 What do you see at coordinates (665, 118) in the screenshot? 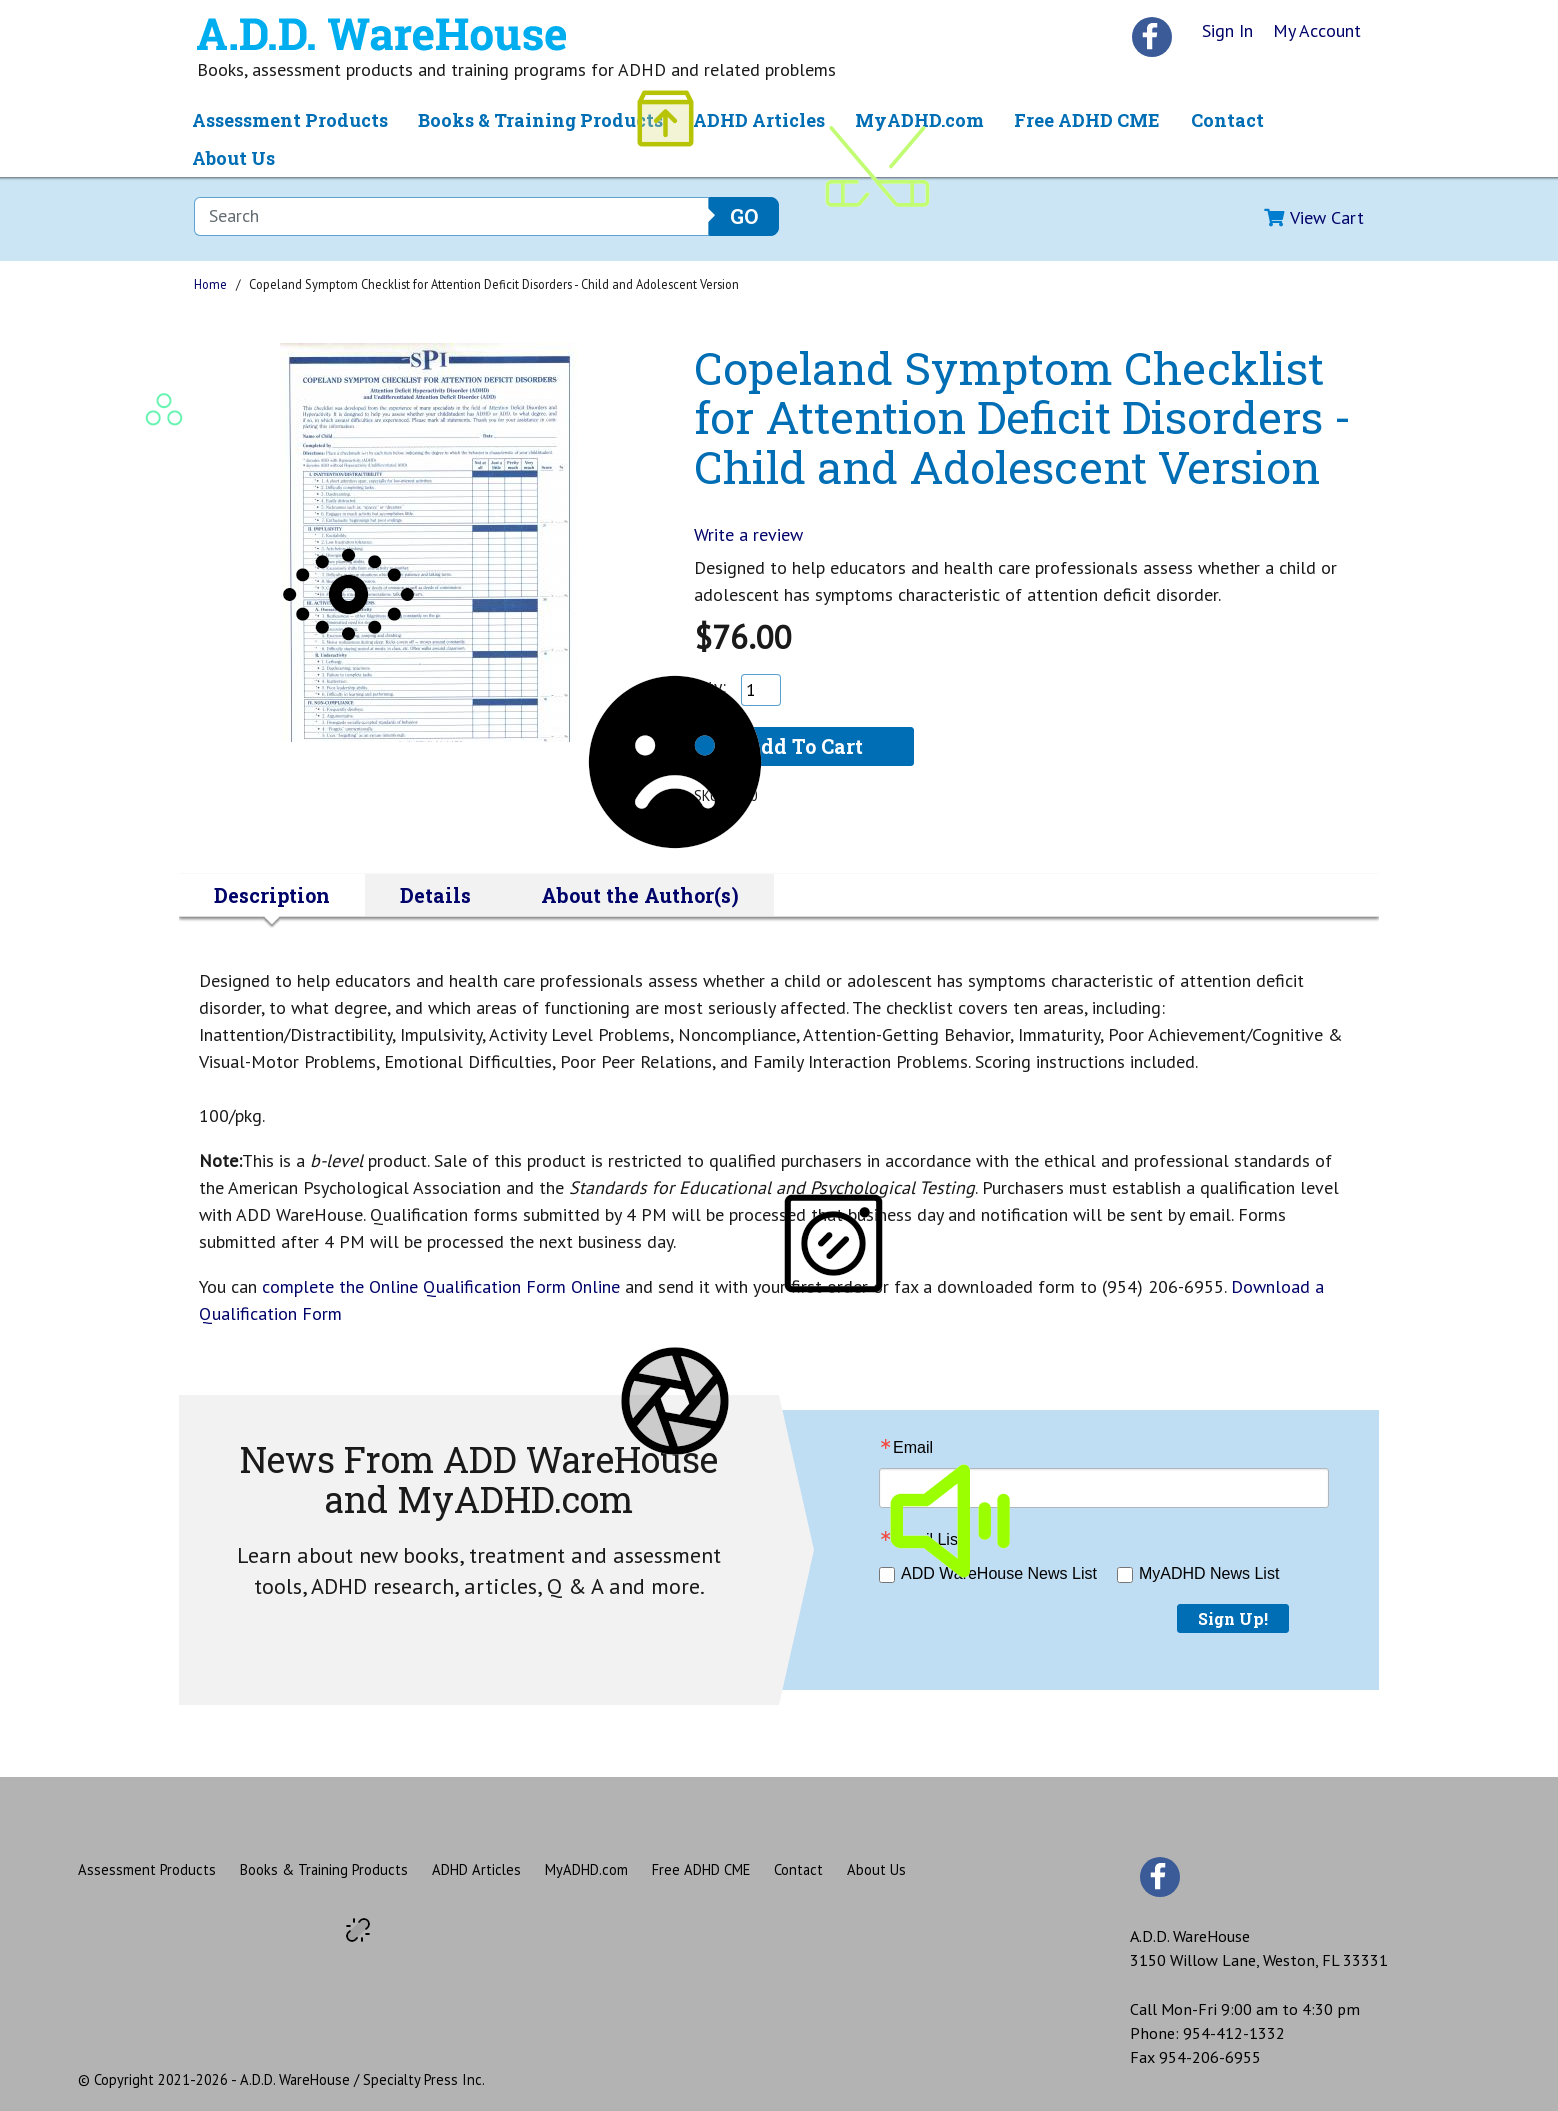
I see `upload or export a package` at bounding box center [665, 118].